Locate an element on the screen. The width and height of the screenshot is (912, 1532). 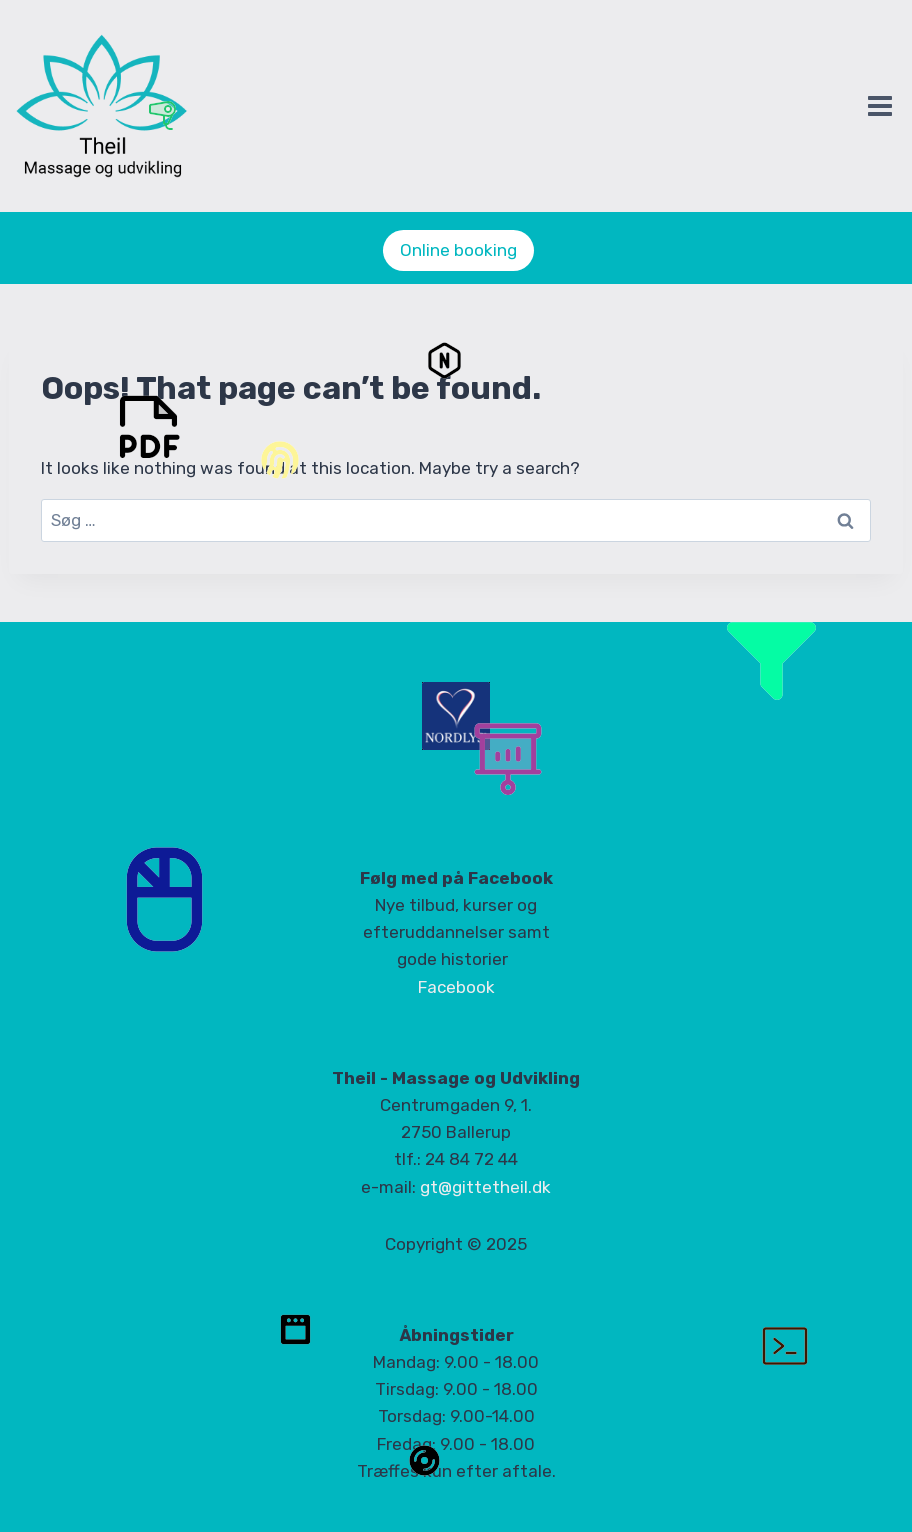
access oven or cooking controls is located at coordinates (295, 1329).